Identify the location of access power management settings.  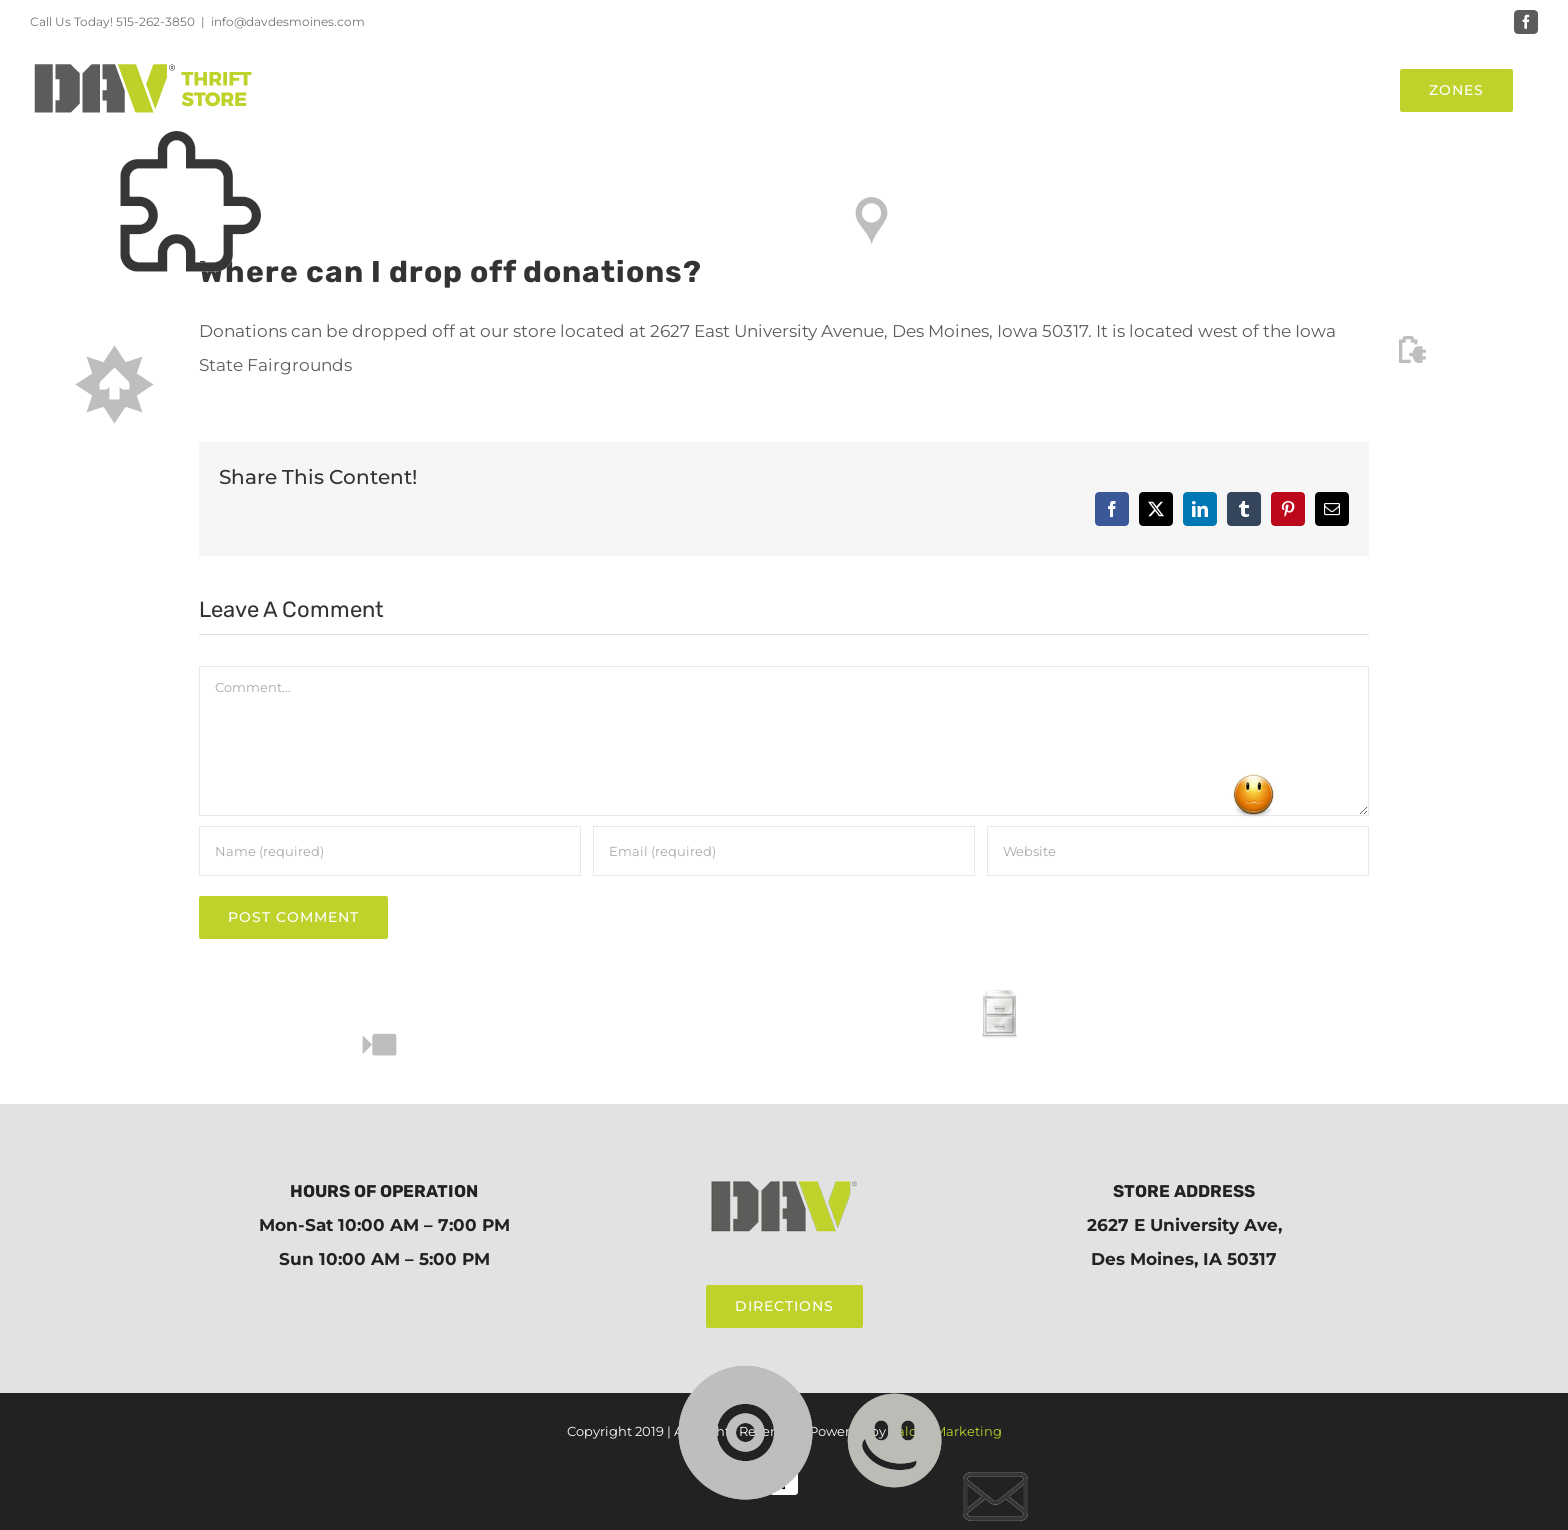
(1412, 349).